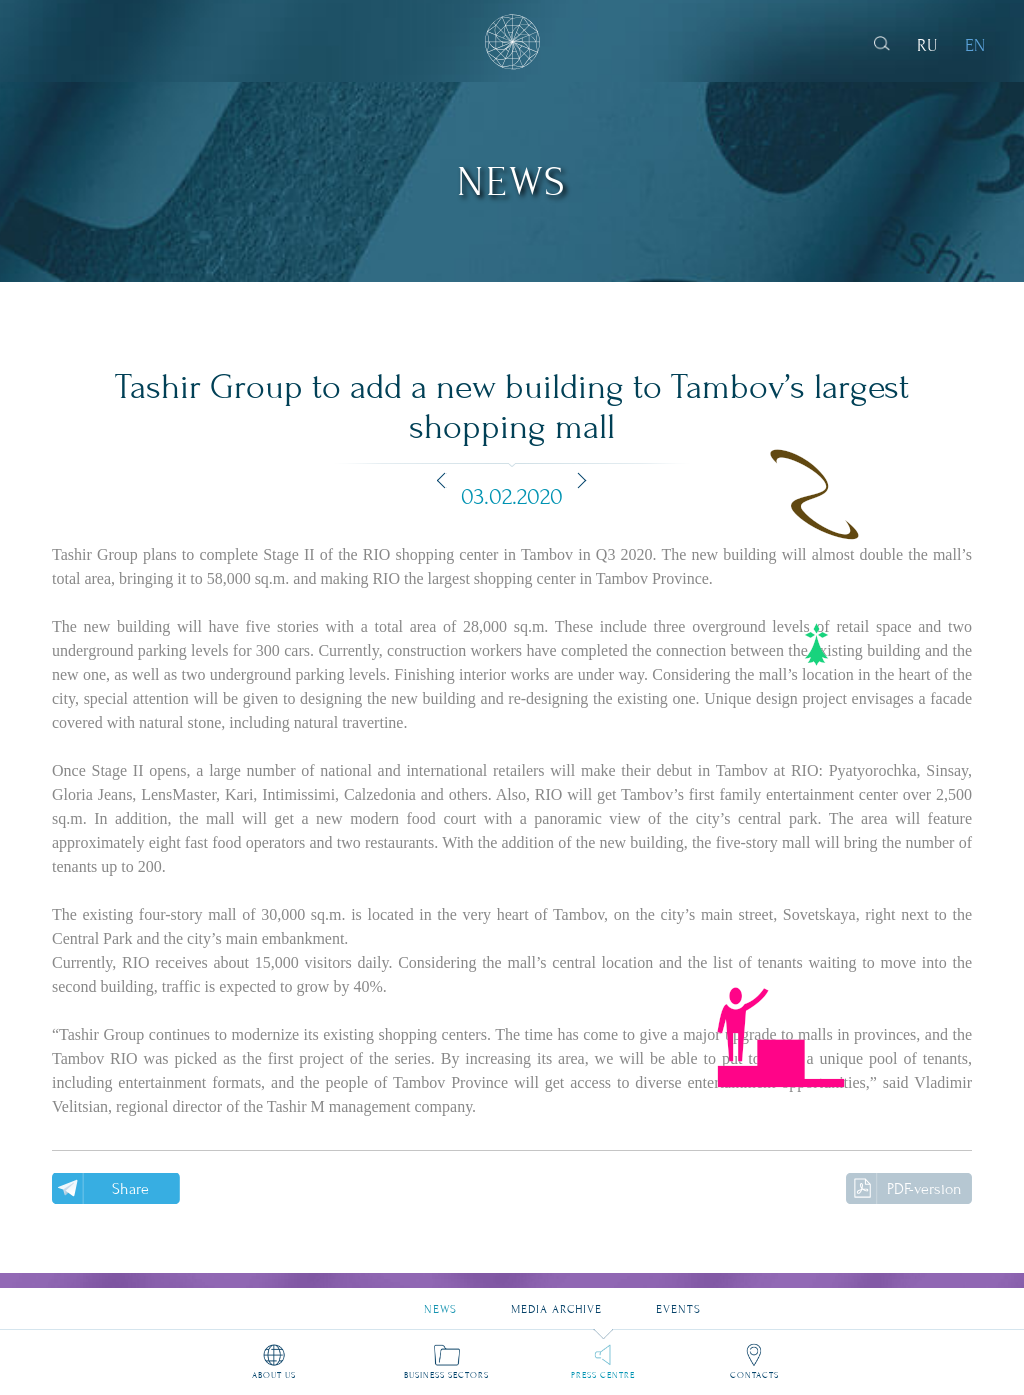 Image resolution: width=1024 pixels, height=1395 pixels. Describe the element at coordinates (816, 644) in the screenshot. I see `heraldic ermine symbol used in coat of arms or crest designs` at that location.